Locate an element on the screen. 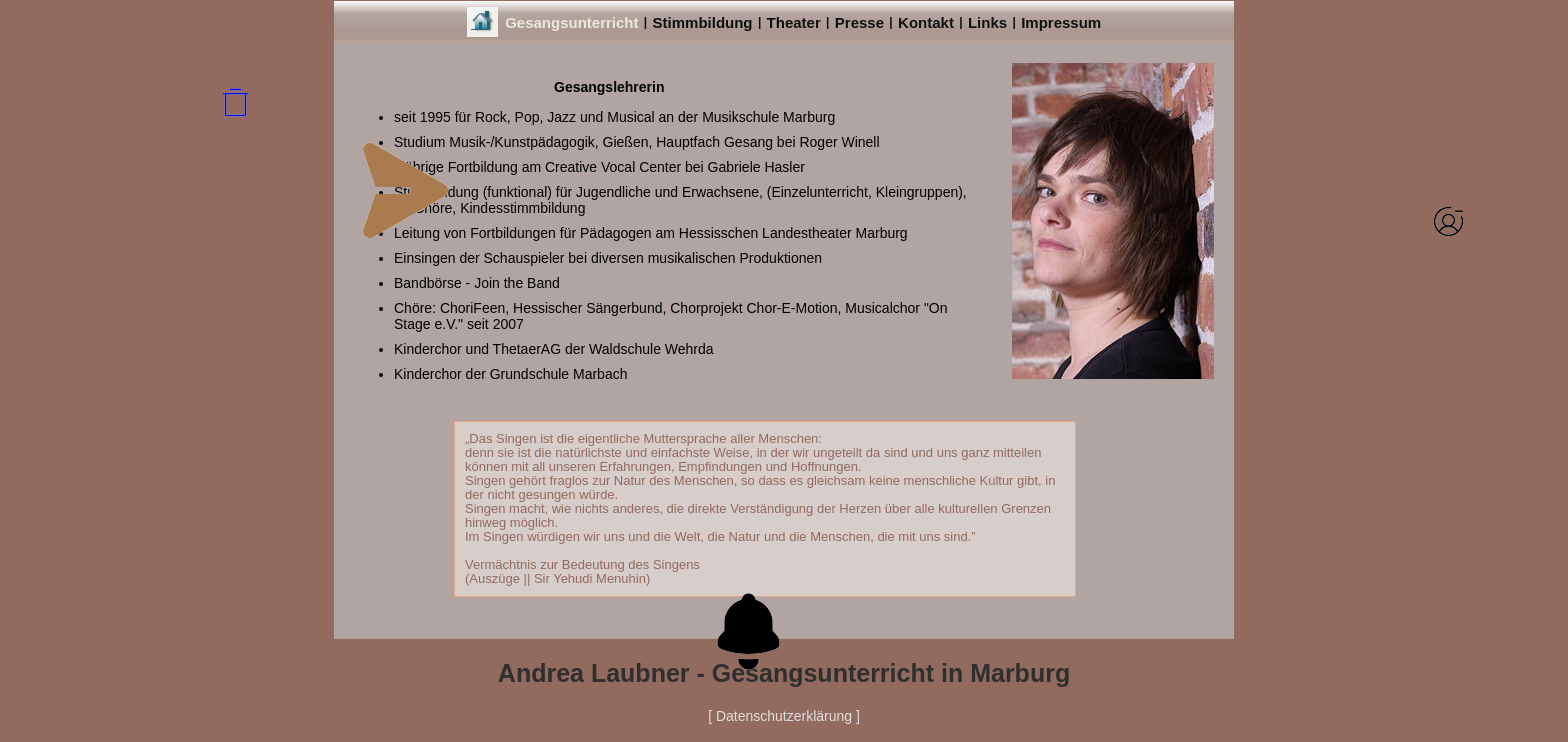 This screenshot has height=742, width=1568. view notifications is located at coordinates (748, 631).